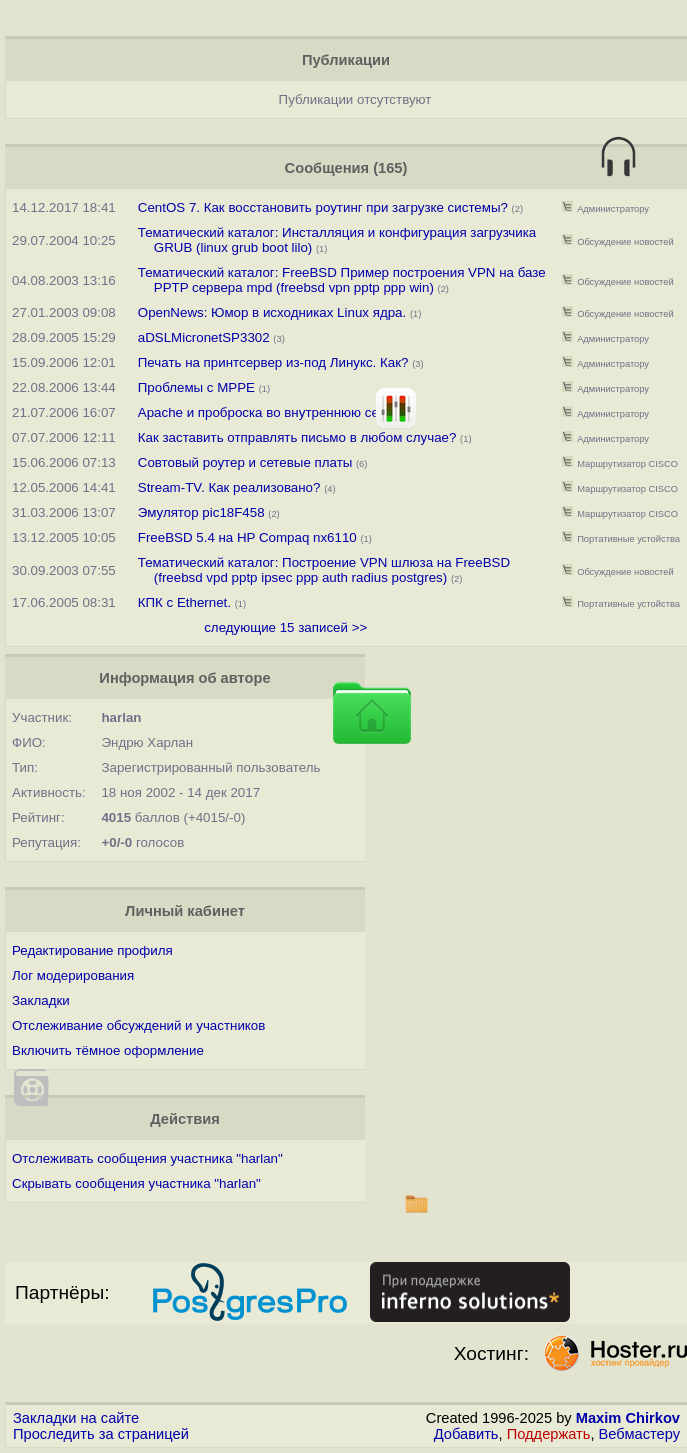  Describe the element at coordinates (618, 156) in the screenshot. I see `open the audio player app` at that location.